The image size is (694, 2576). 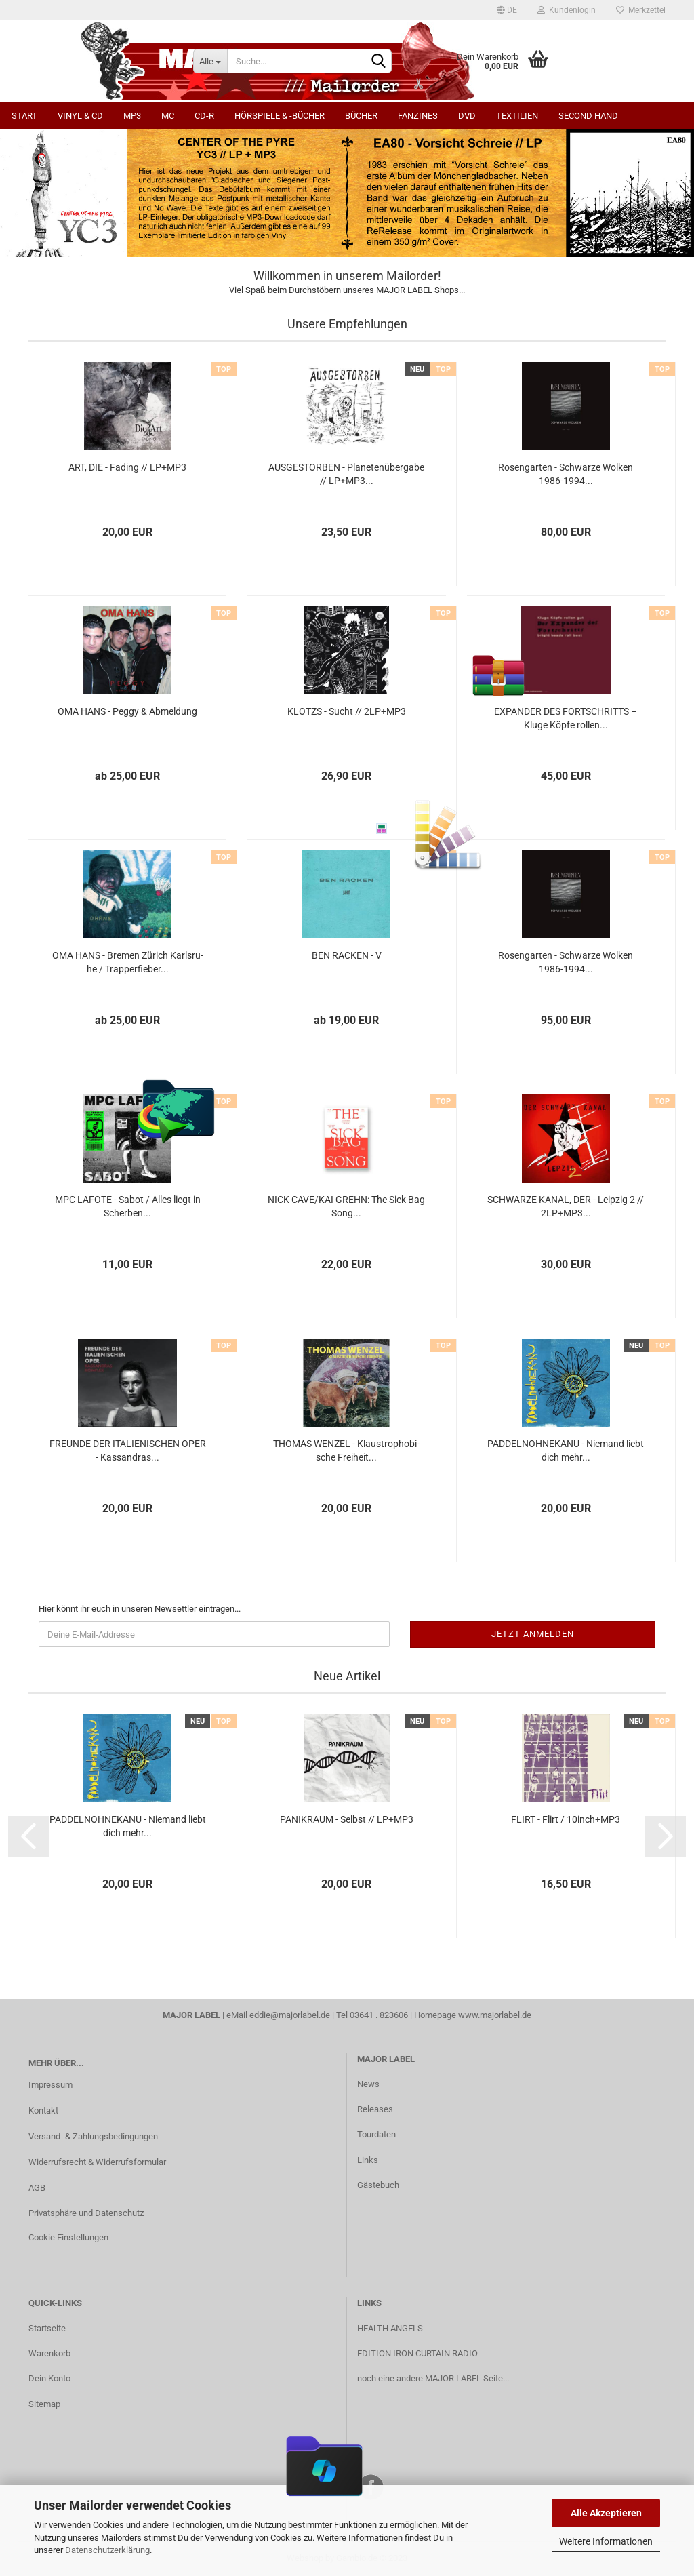 What do you see at coordinates (447, 835) in the screenshot?
I see `customize desktop theme and appearance` at bounding box center [447, 835].